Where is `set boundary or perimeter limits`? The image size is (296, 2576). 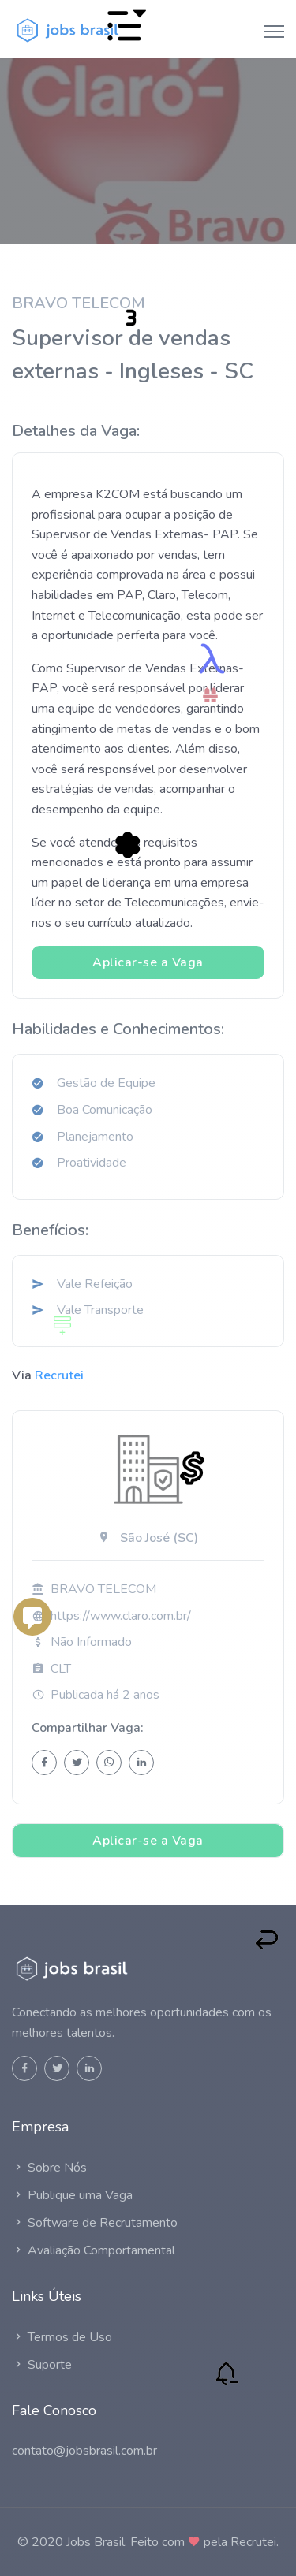
set boundary or perimeter limits is located at coordinates (210, 694).